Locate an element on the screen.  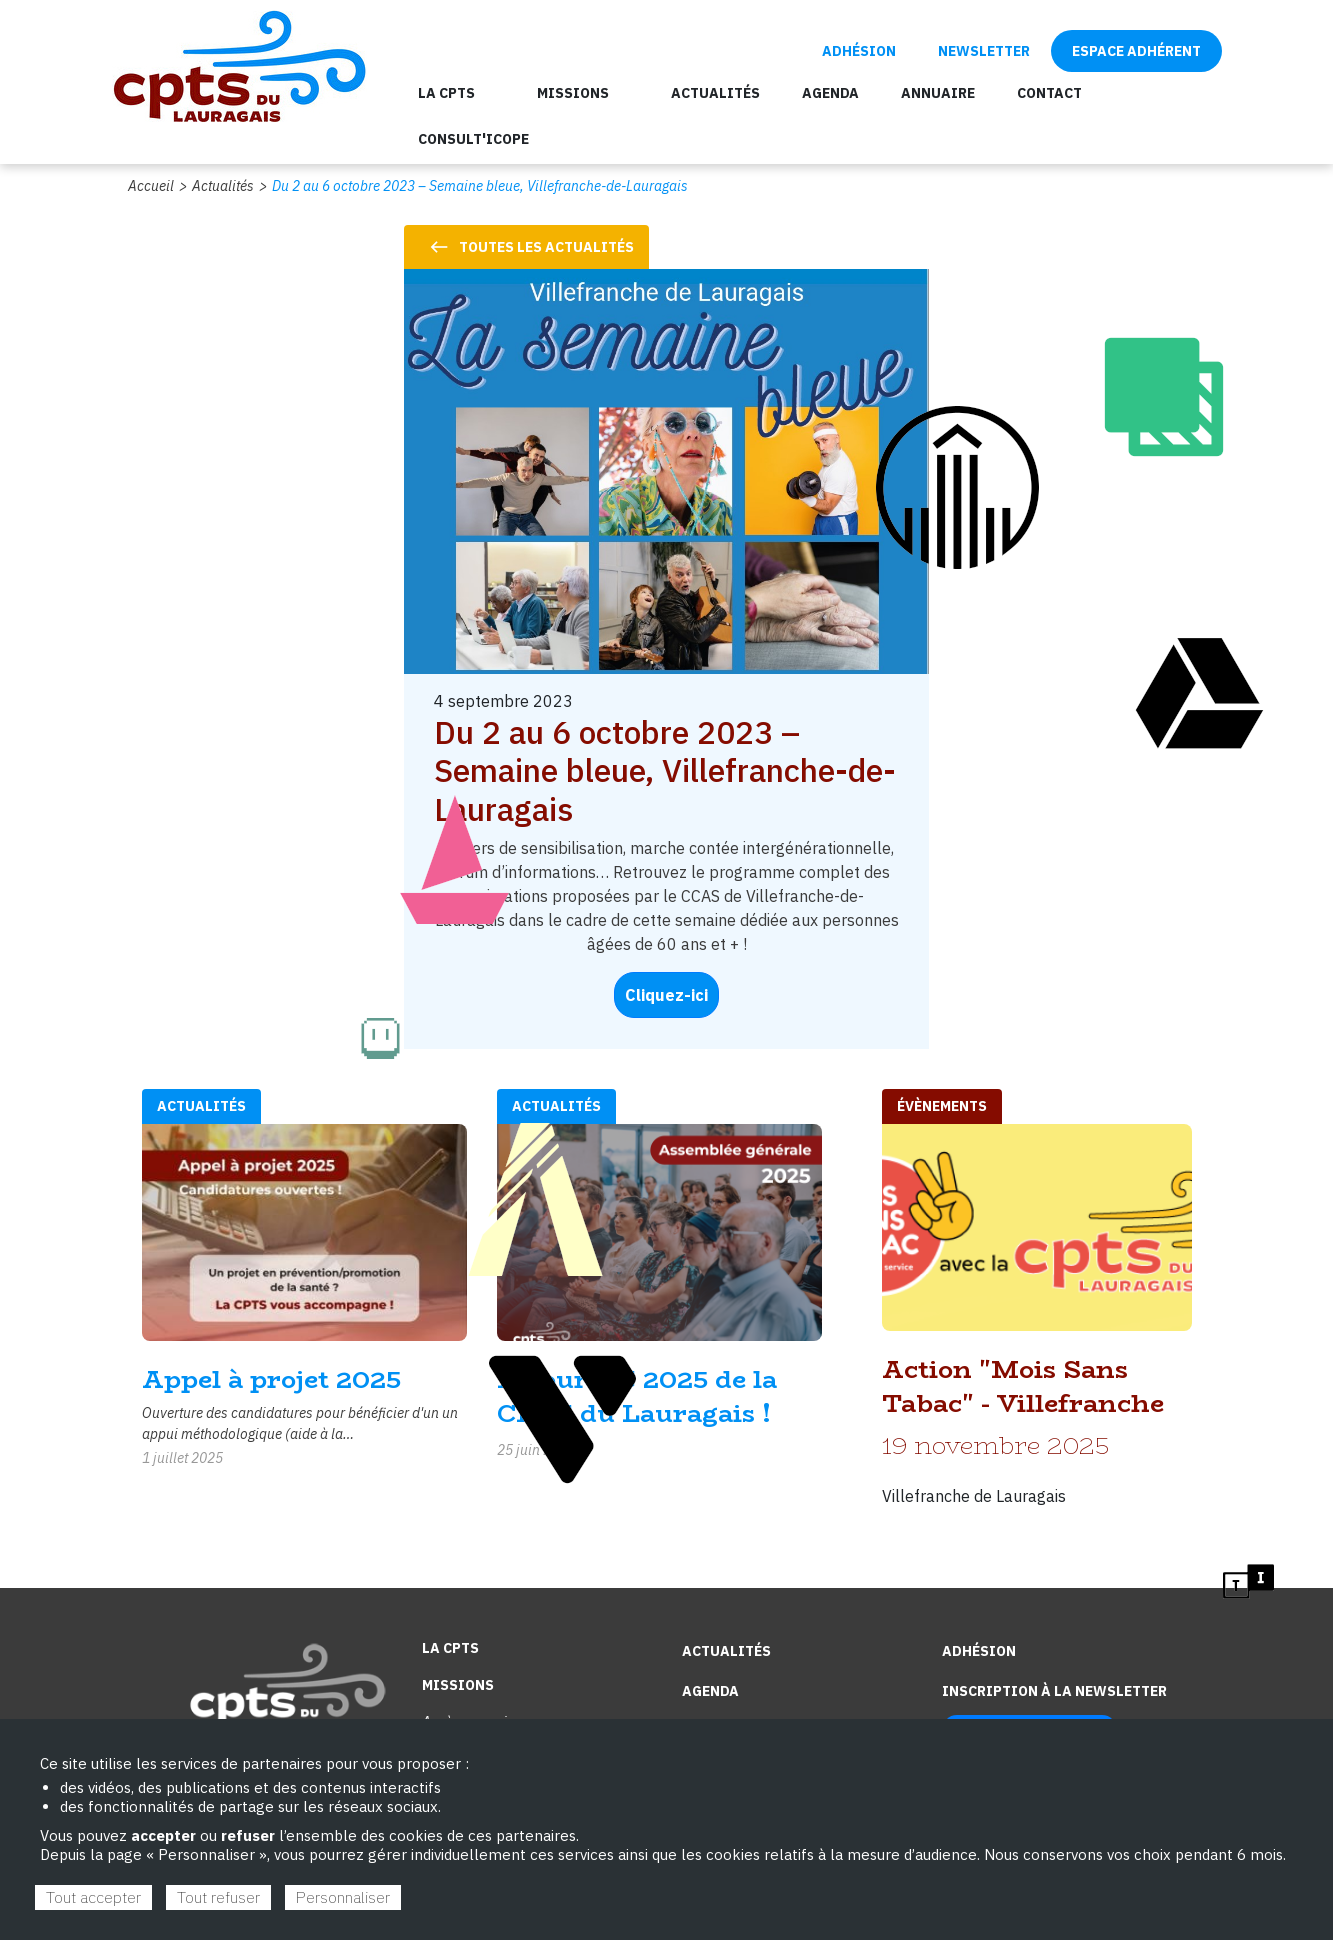
boat brand logo is located at coordinates (454, 859).